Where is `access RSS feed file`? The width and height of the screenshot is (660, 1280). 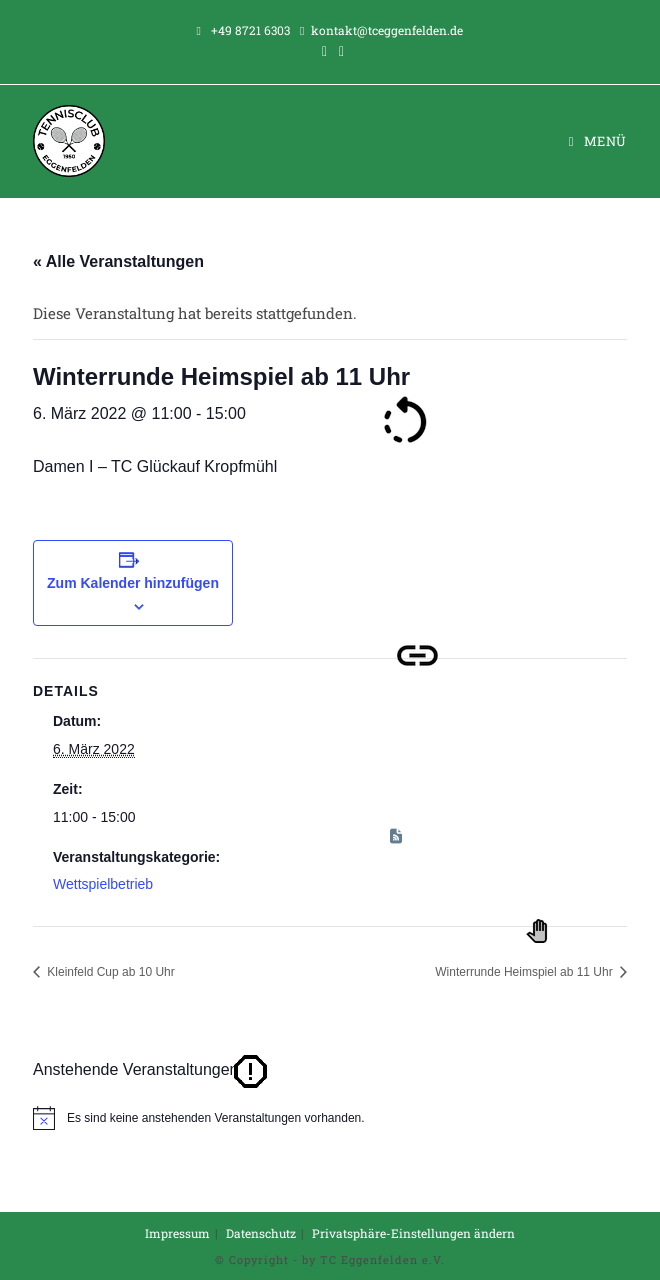 access RSS feed file is located at coordinates (396, 836).